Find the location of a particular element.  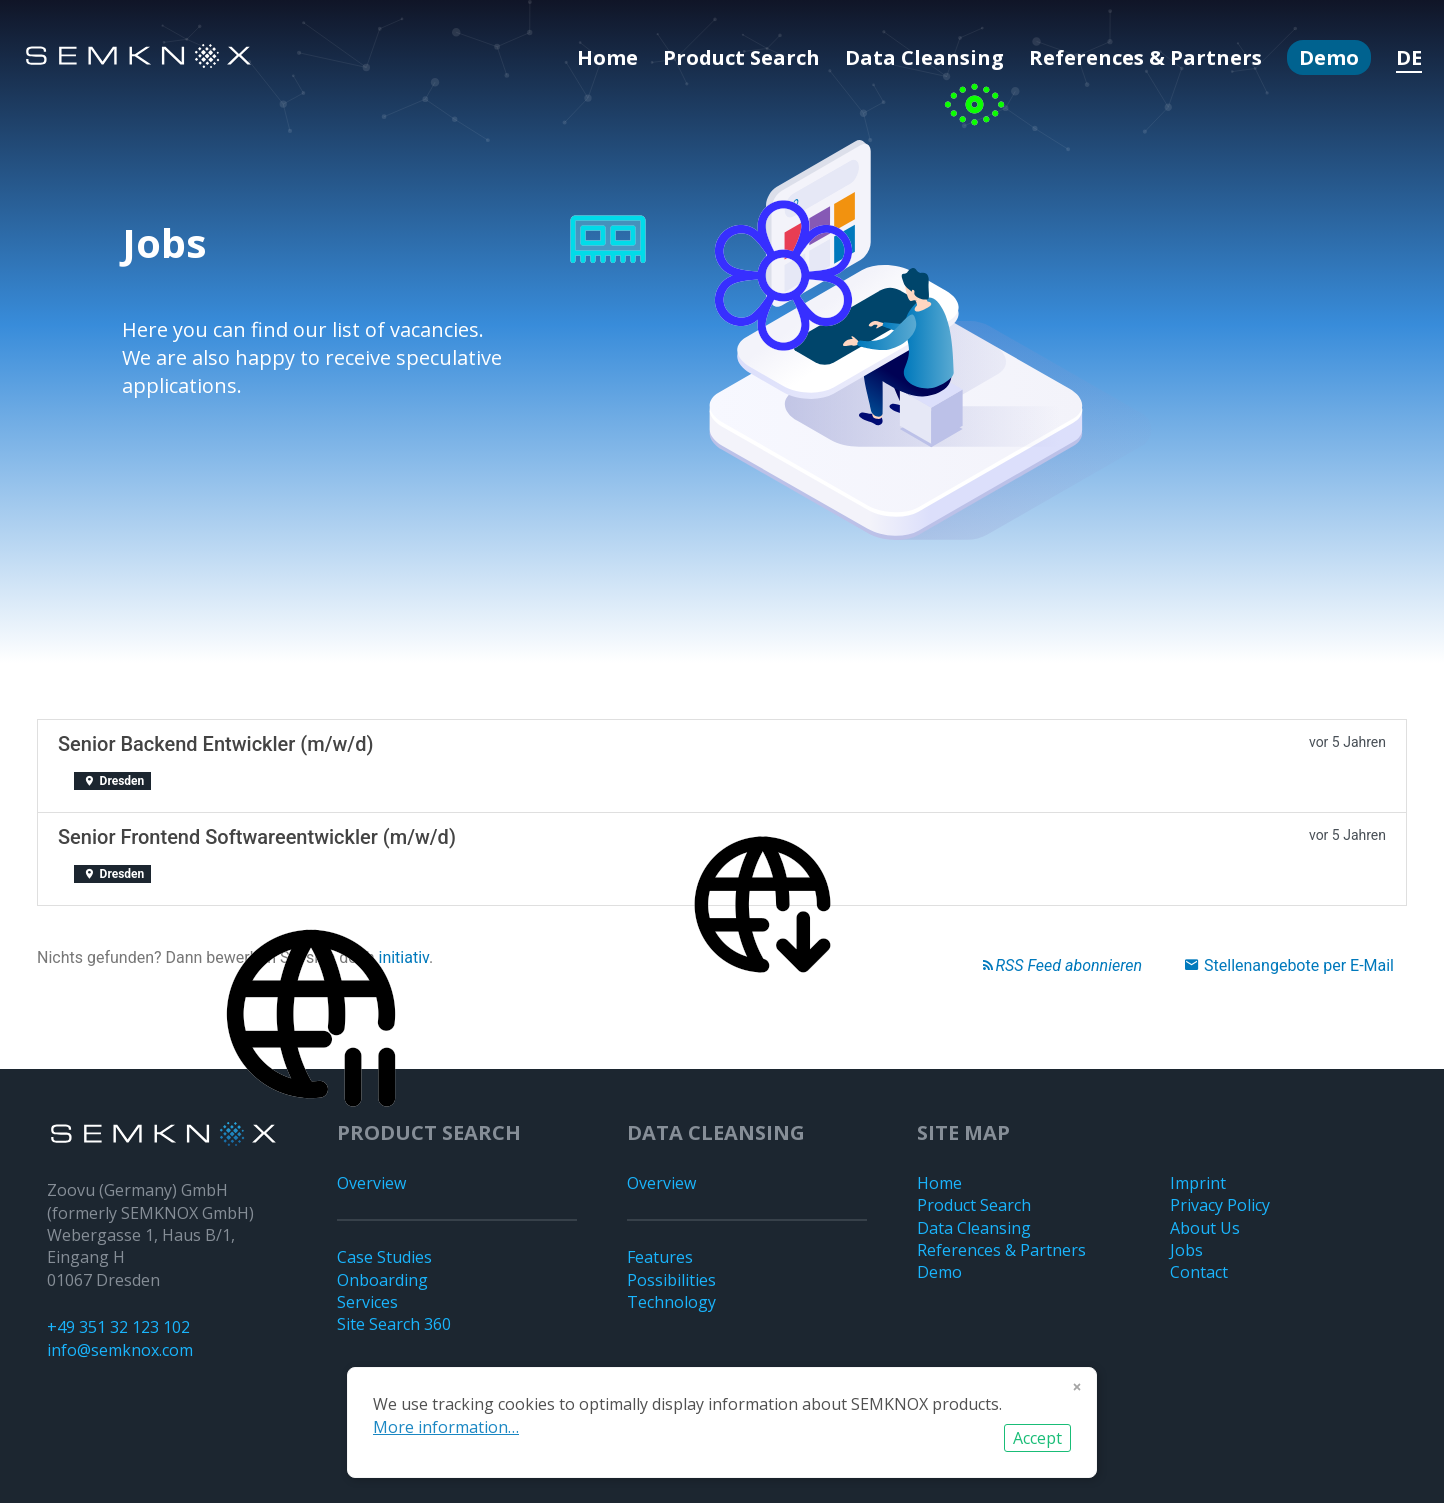

download content from the web is located at coordinates (762, 904).